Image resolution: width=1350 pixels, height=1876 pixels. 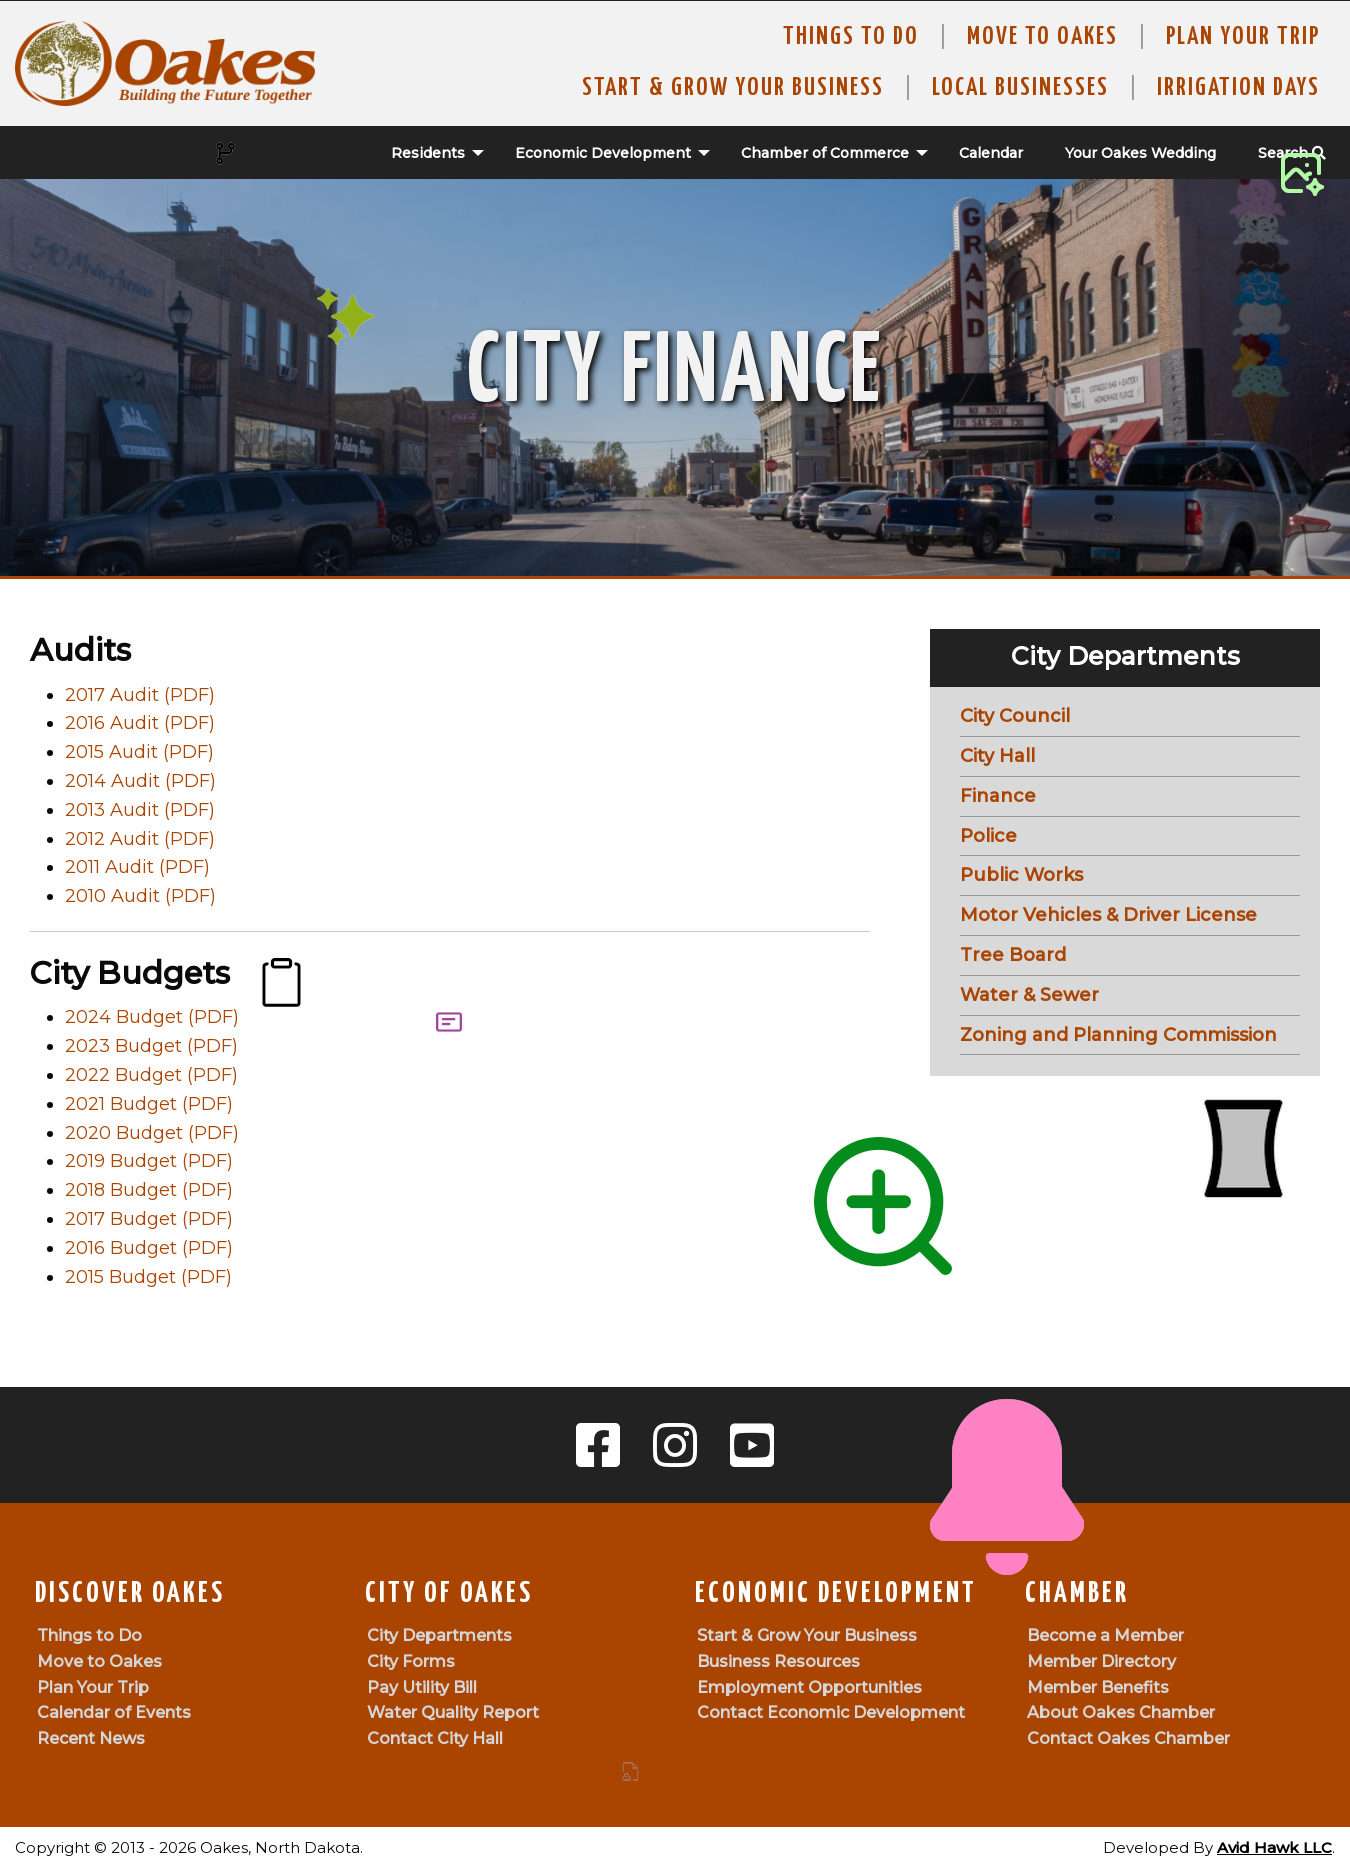 I want to click on access a password-protected file, so click(x=630, y=1771).